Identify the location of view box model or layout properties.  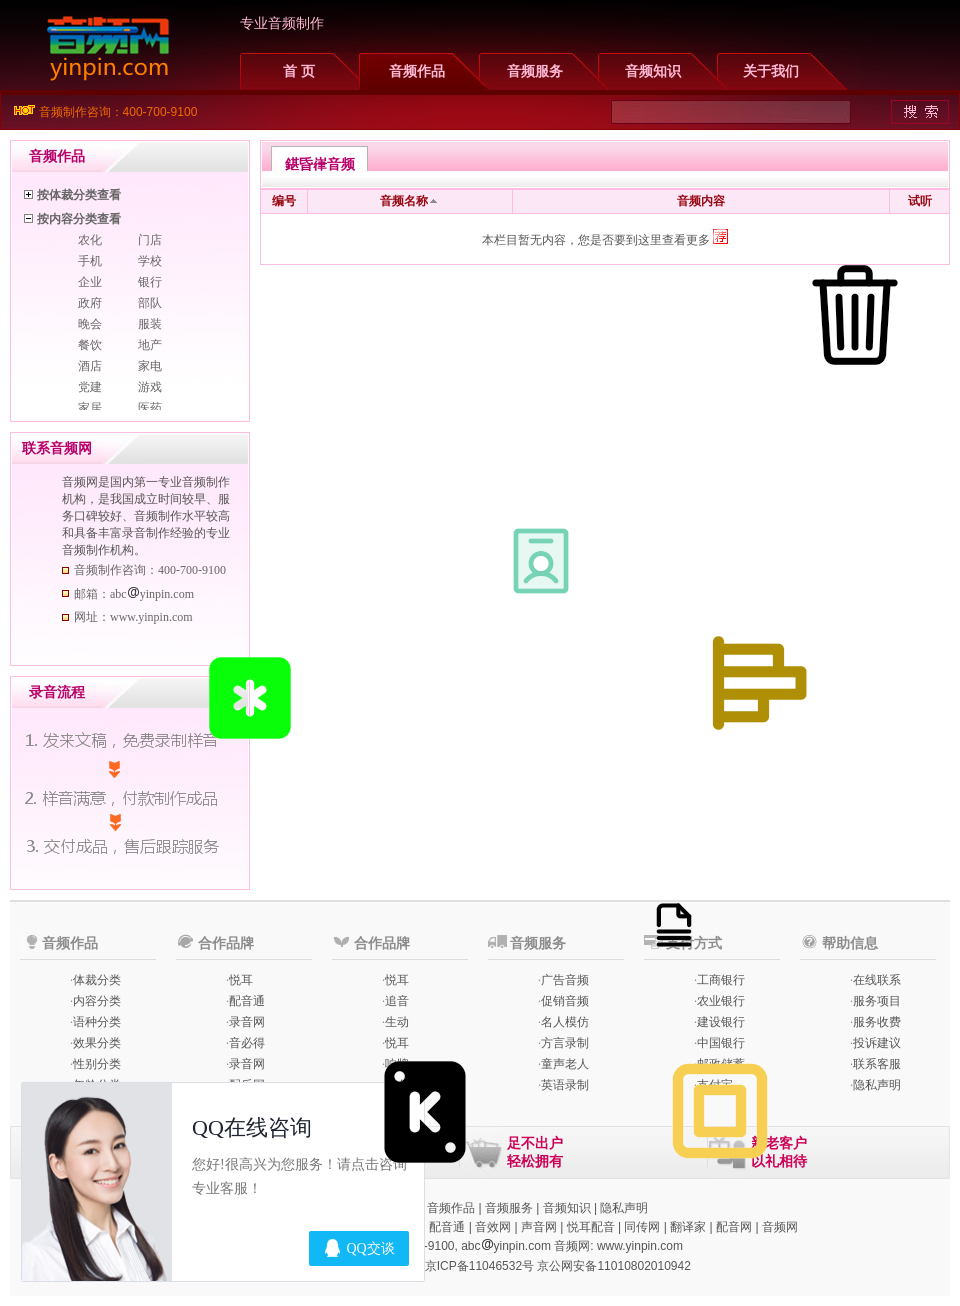
(720, 1111).